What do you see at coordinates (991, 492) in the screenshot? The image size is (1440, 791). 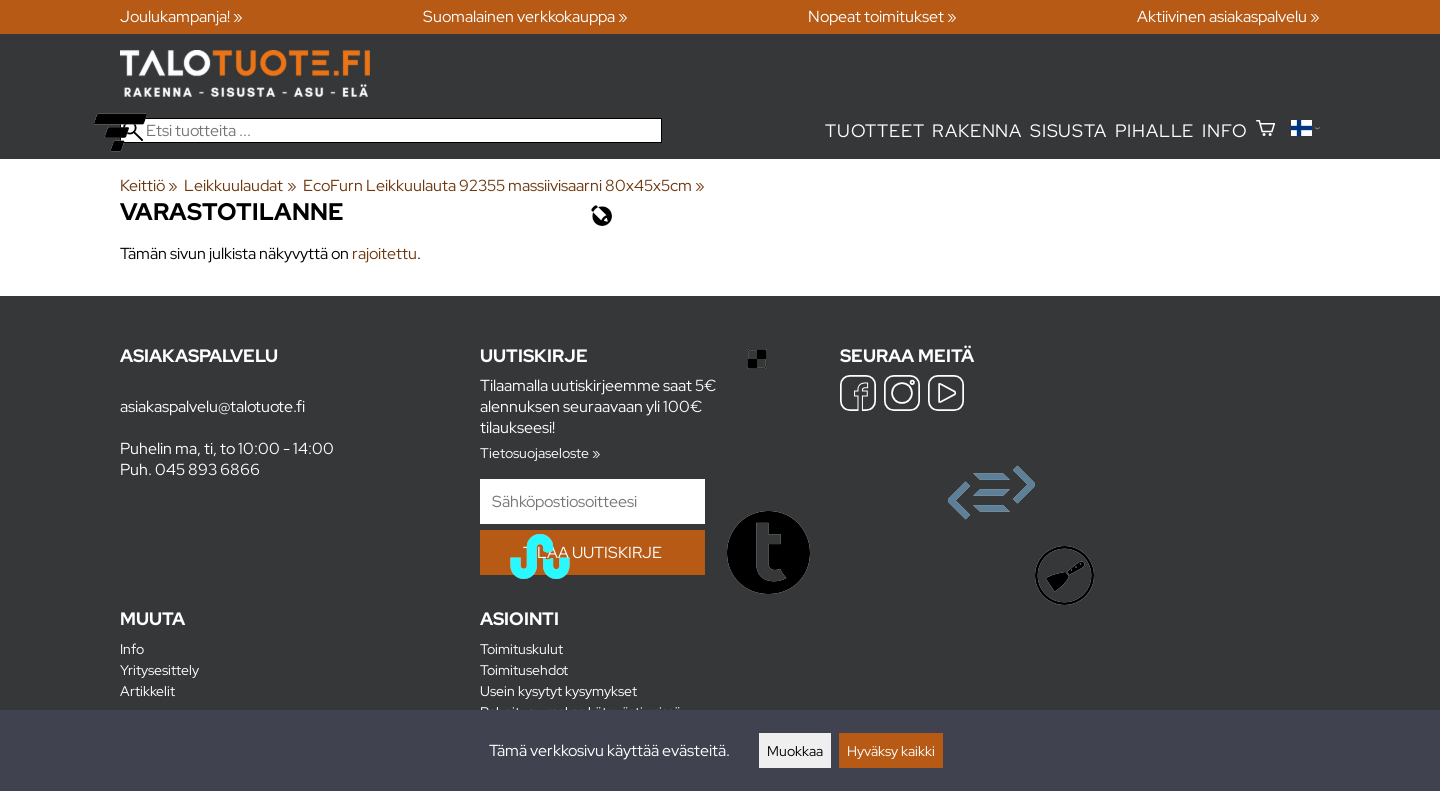 I see `purescript programming language logo` at bounding box center [991, 492].